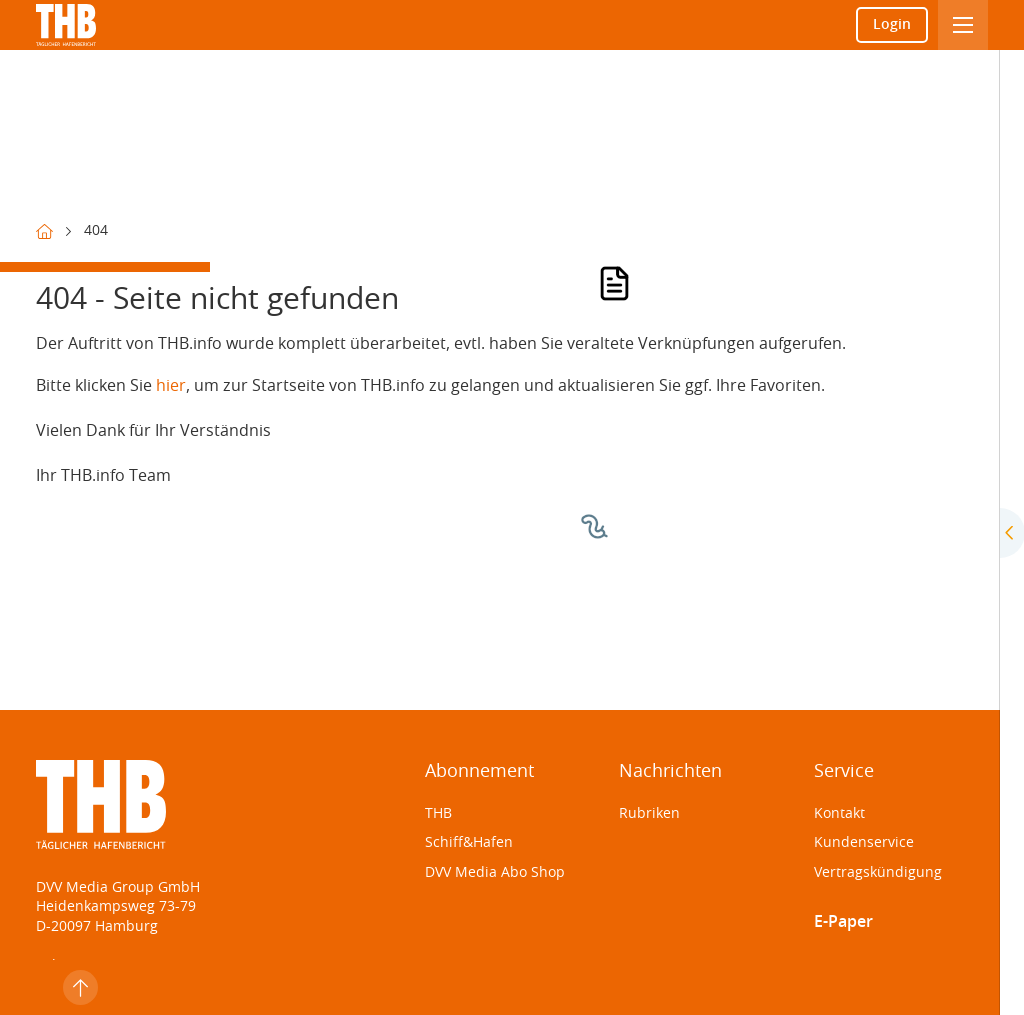 The image size is (1024, 1015). What do you see at coordinates (614, 283) in the screenshot?
I see `view document contents` at bounding box center [614, 283].